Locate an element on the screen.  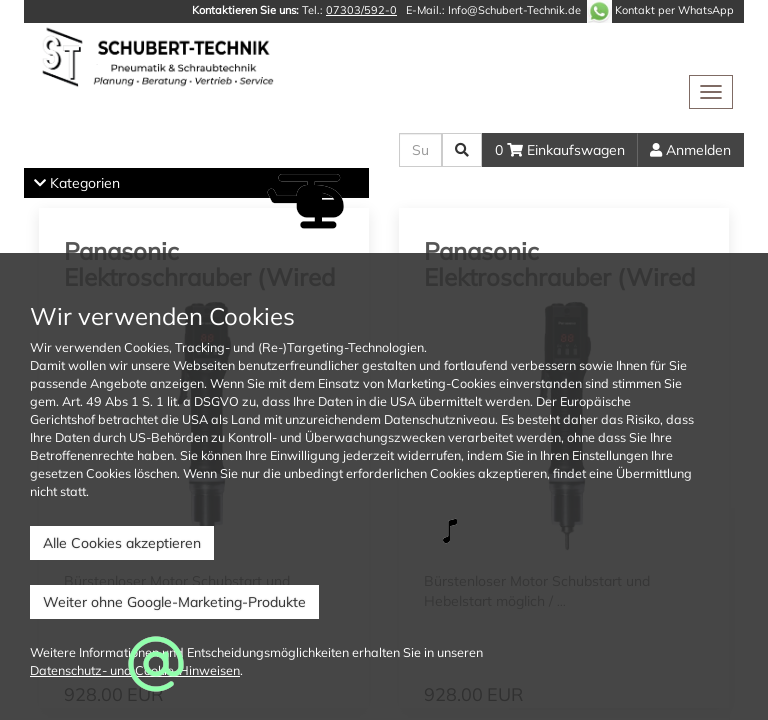
access helicopter or air transport options is located at coordinates (307, 199).